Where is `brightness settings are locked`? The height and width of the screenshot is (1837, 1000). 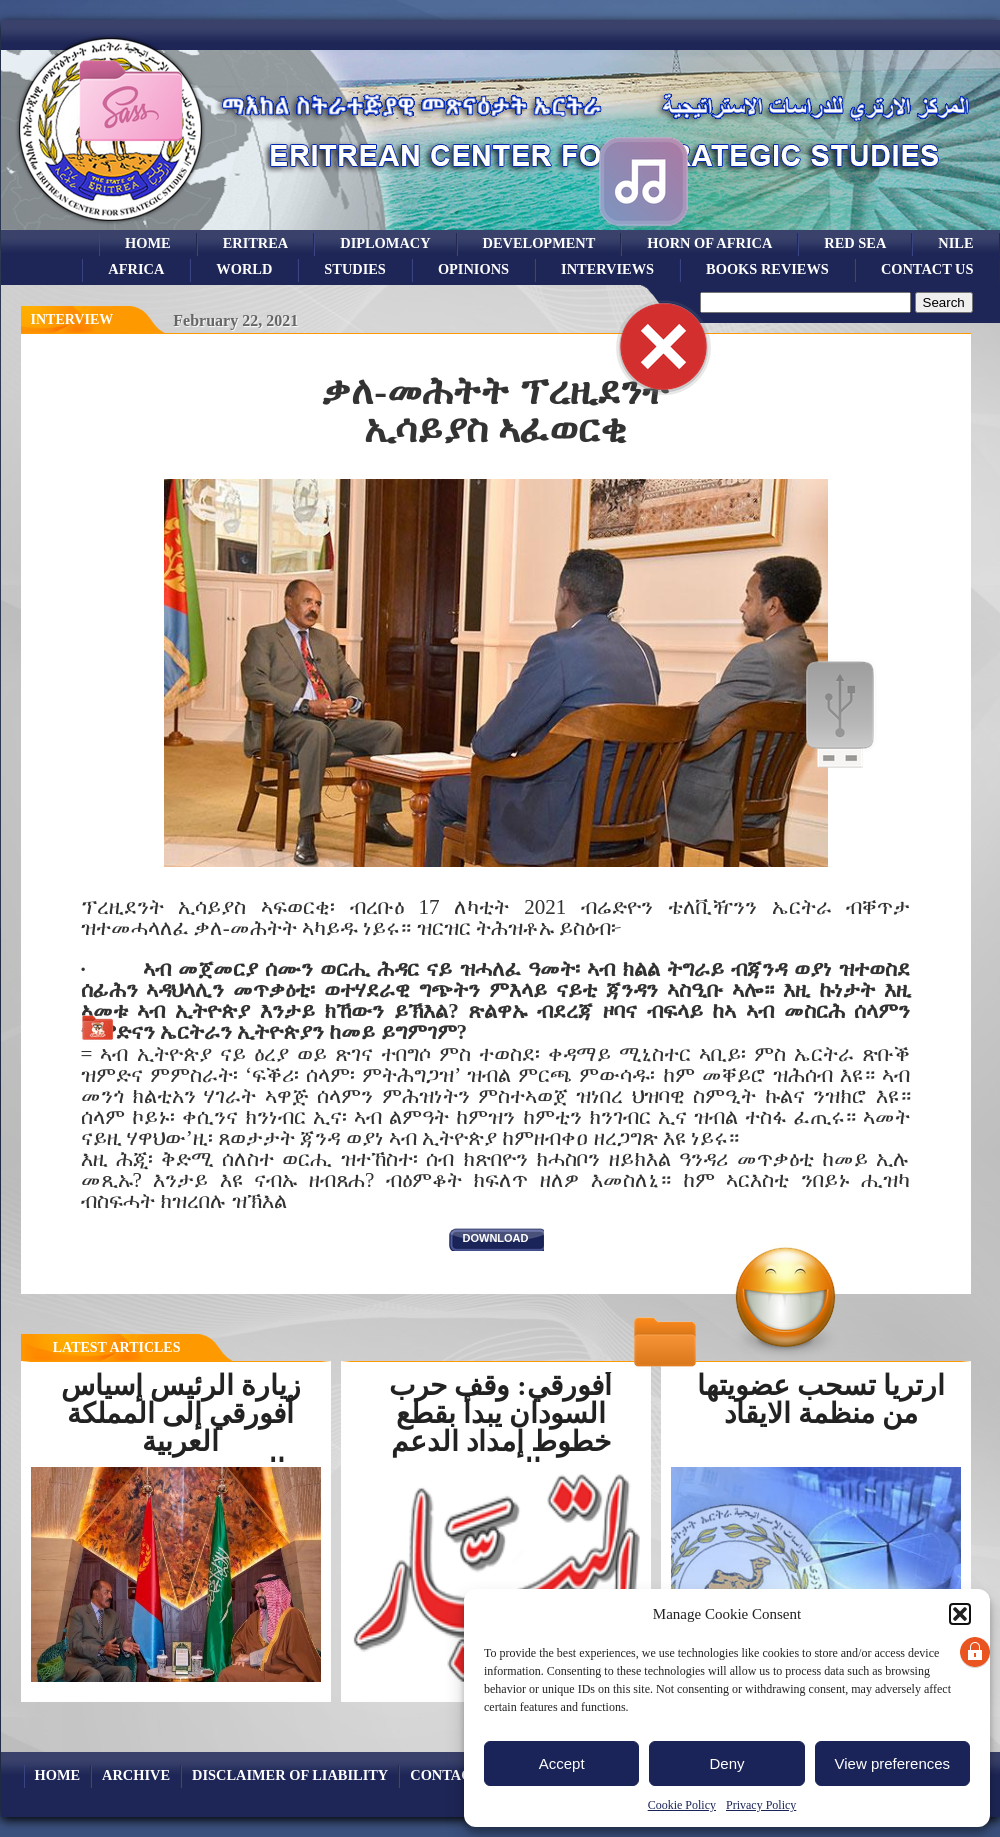 brightness settings are locked is located at coordinates (975, 1652).